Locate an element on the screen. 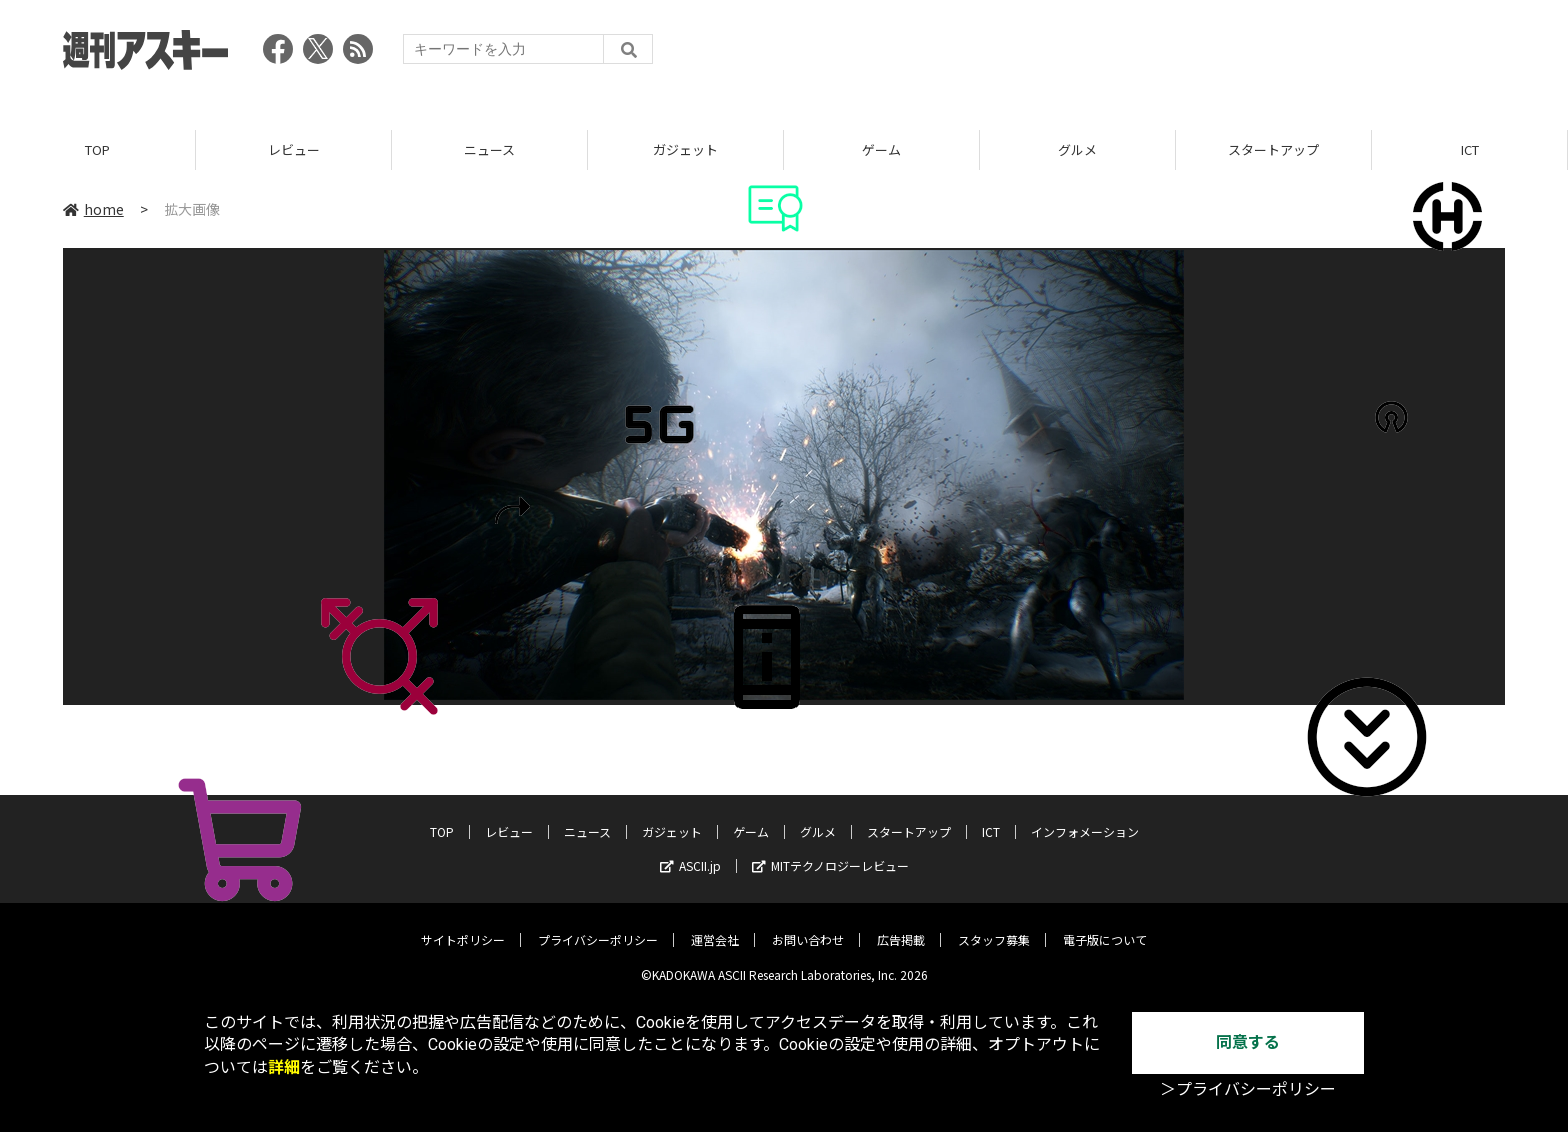  indicates transgender identity option is located at coordinates (379, 656).